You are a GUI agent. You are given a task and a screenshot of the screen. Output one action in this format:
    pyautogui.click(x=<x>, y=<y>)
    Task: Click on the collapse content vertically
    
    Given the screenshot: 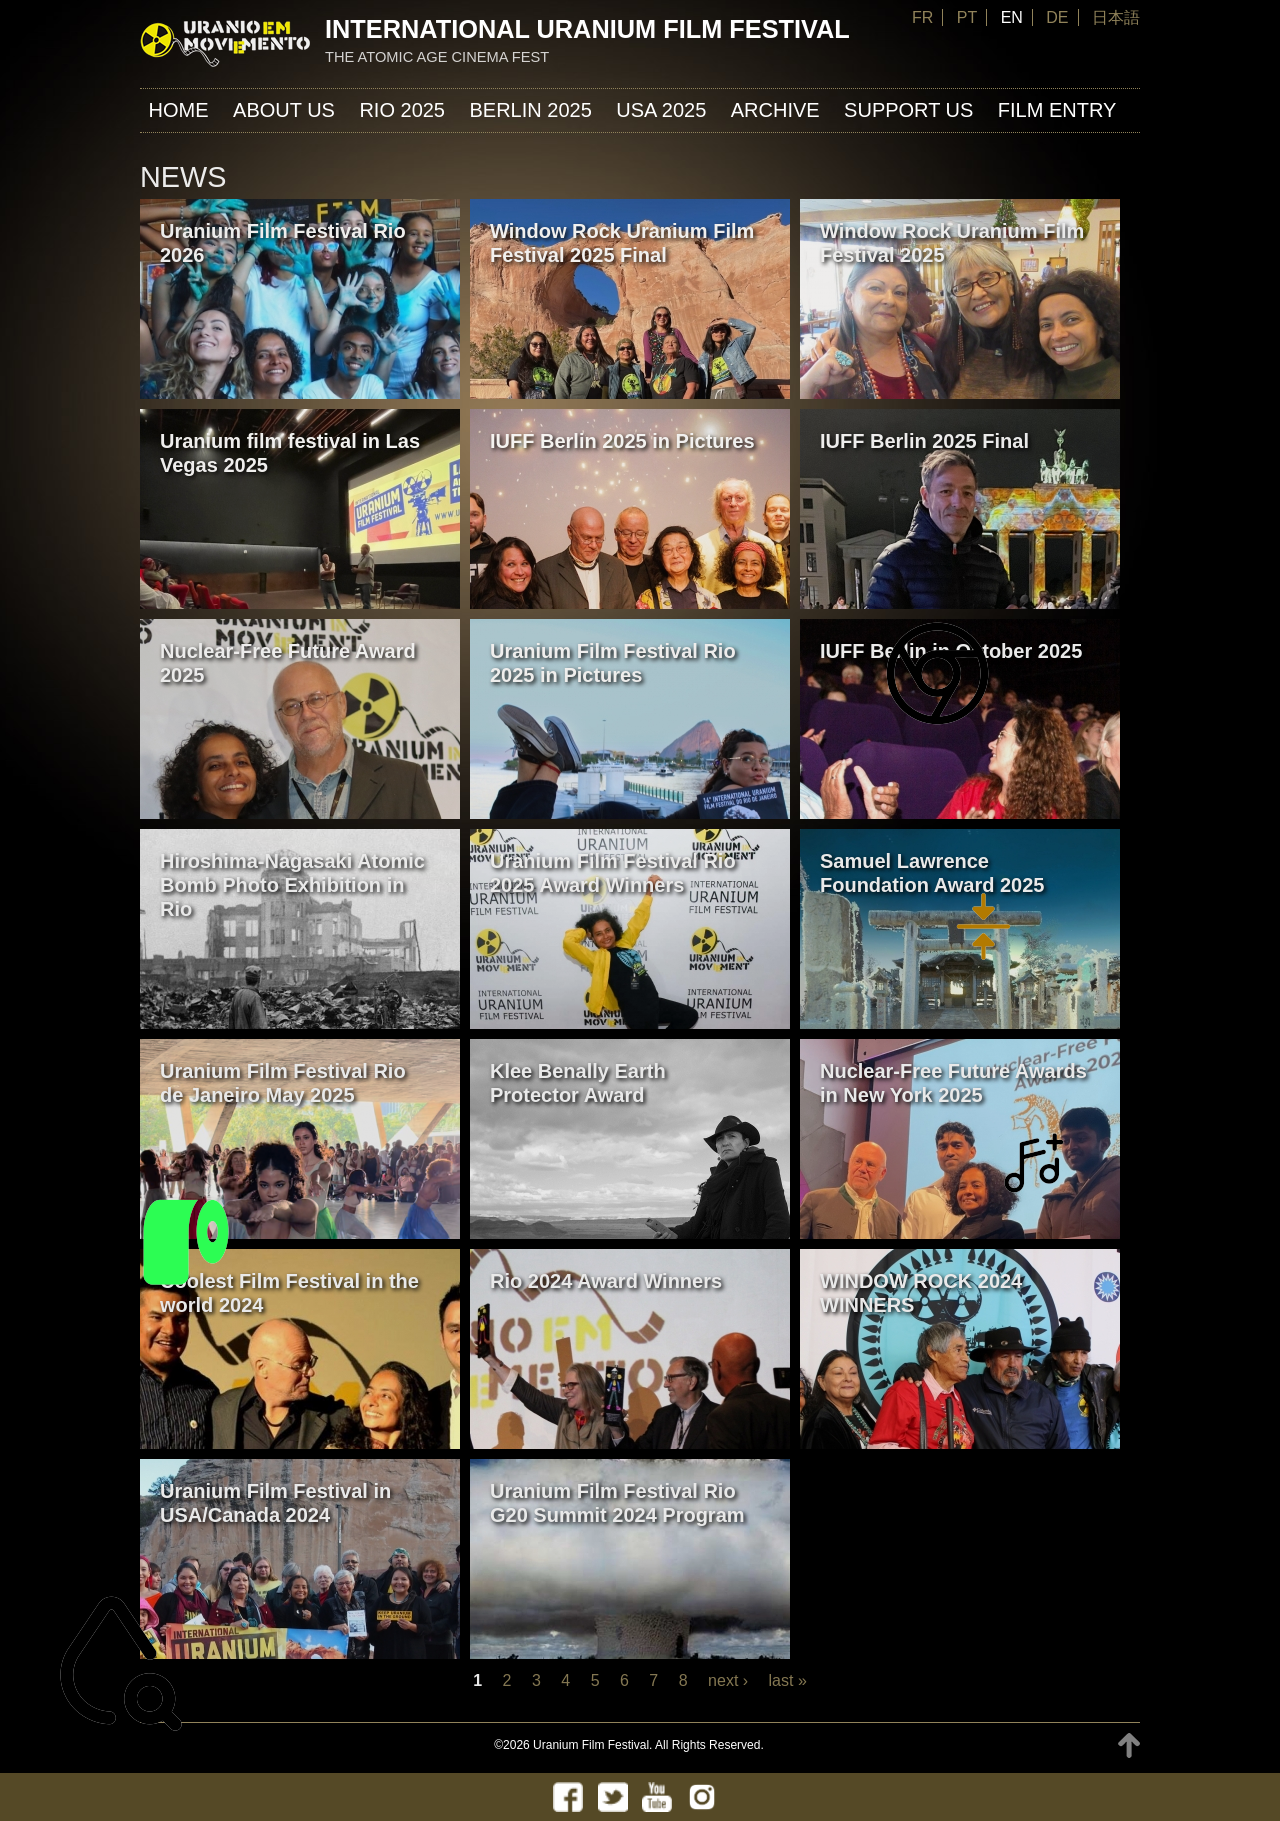 What is the action you would take?
    pyautogui.click(x=983, y=926)
    